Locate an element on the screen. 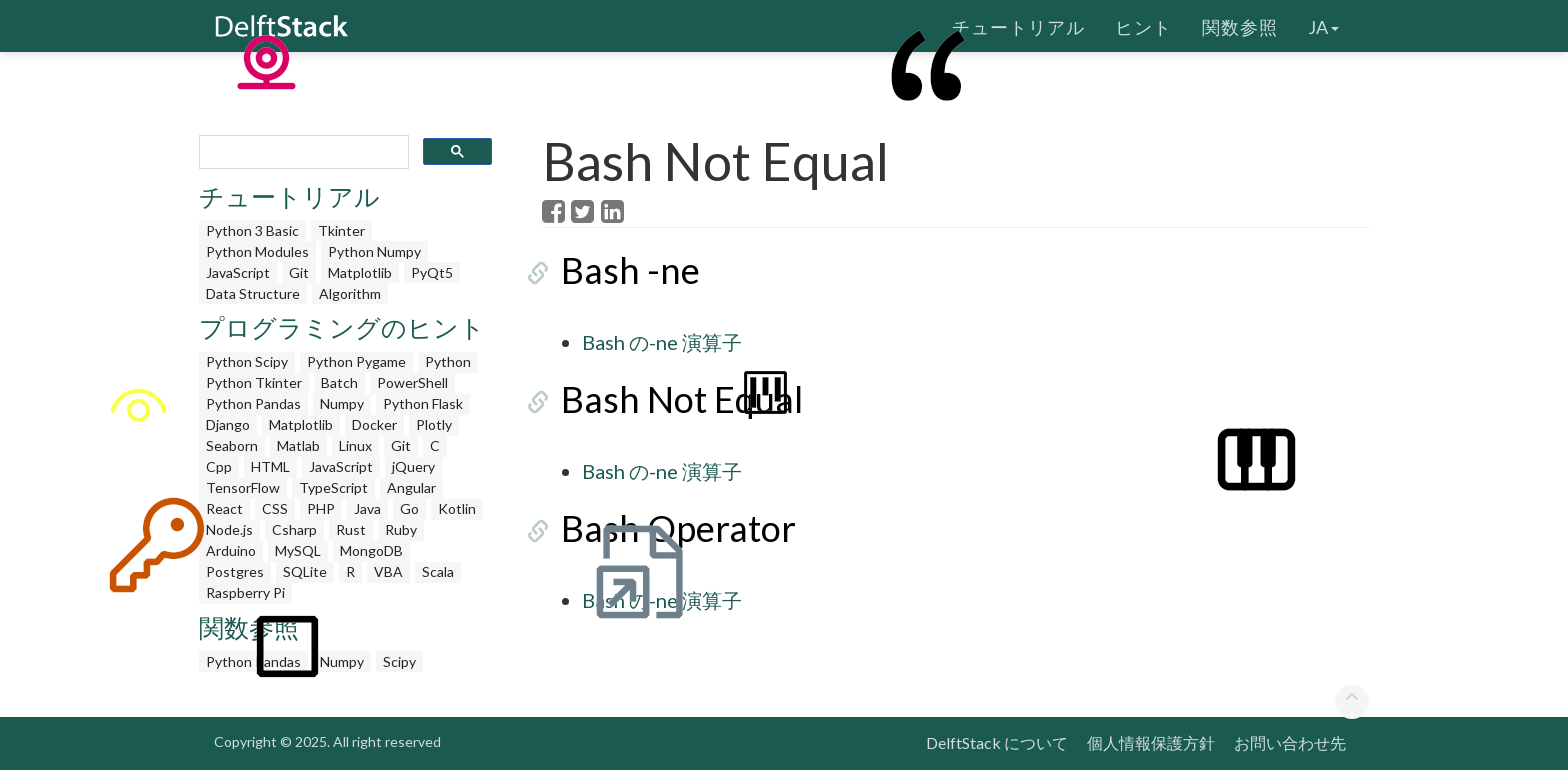  create a symbolic link to this file is located at coordinates (643, 572).